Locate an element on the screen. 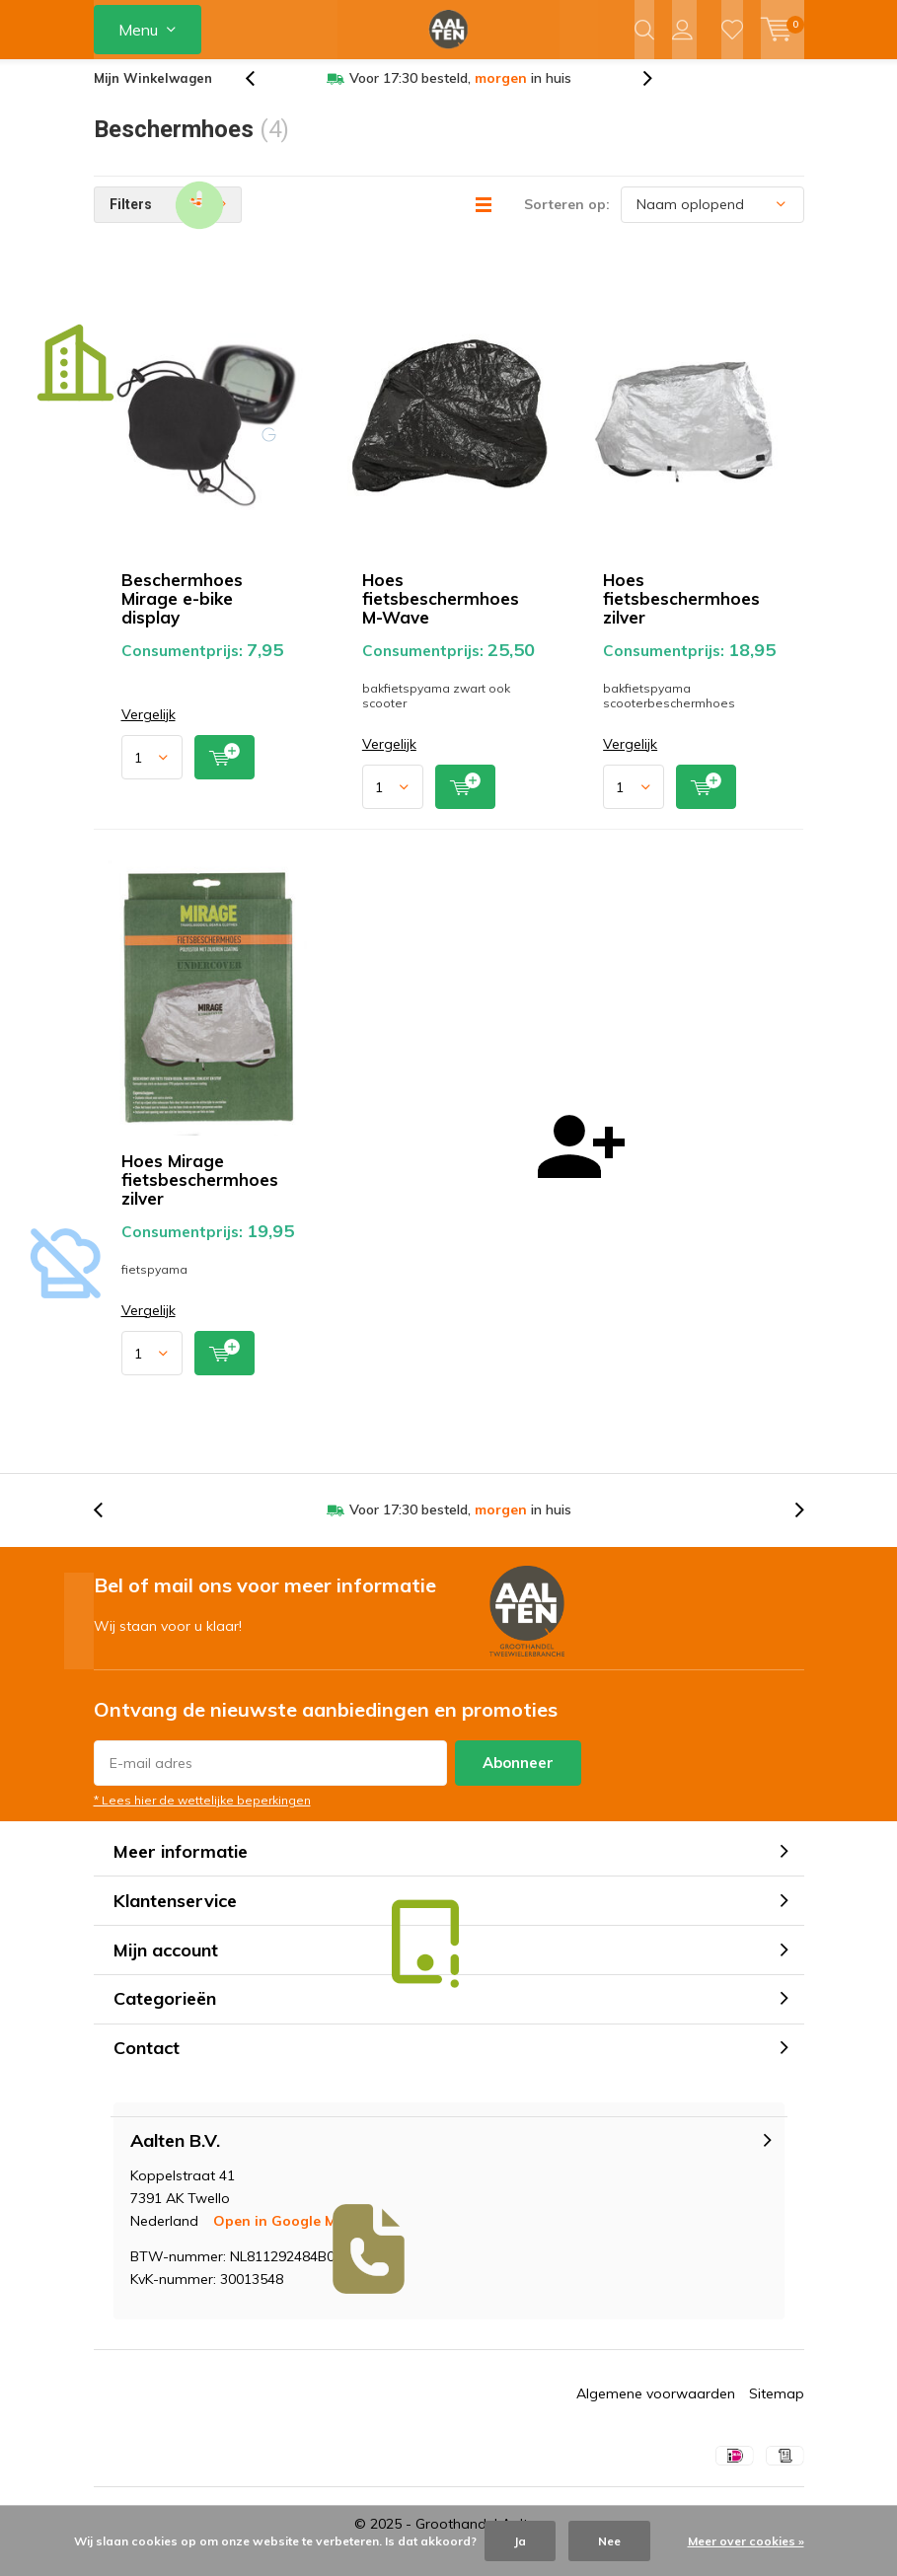  disable cooking or recipe mode is located at coordinates (65, 1263).